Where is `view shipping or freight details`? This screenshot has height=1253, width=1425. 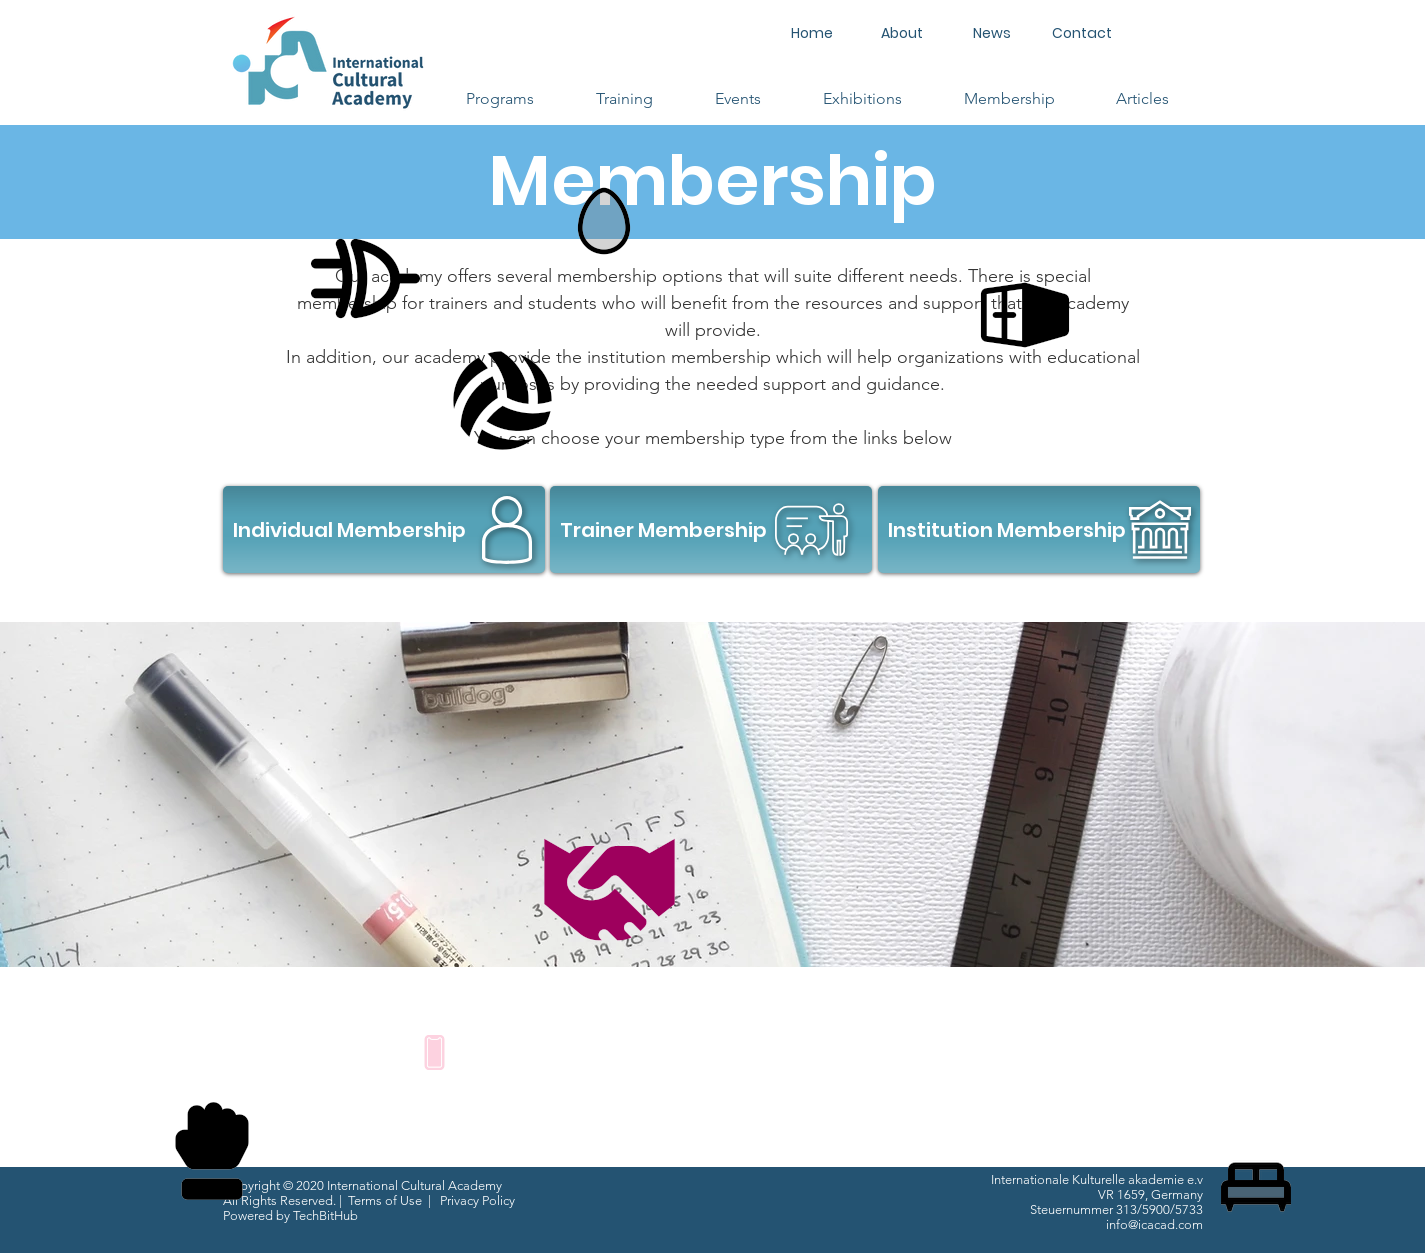
view shipping or freight details is located at coordinates (1025, 315).